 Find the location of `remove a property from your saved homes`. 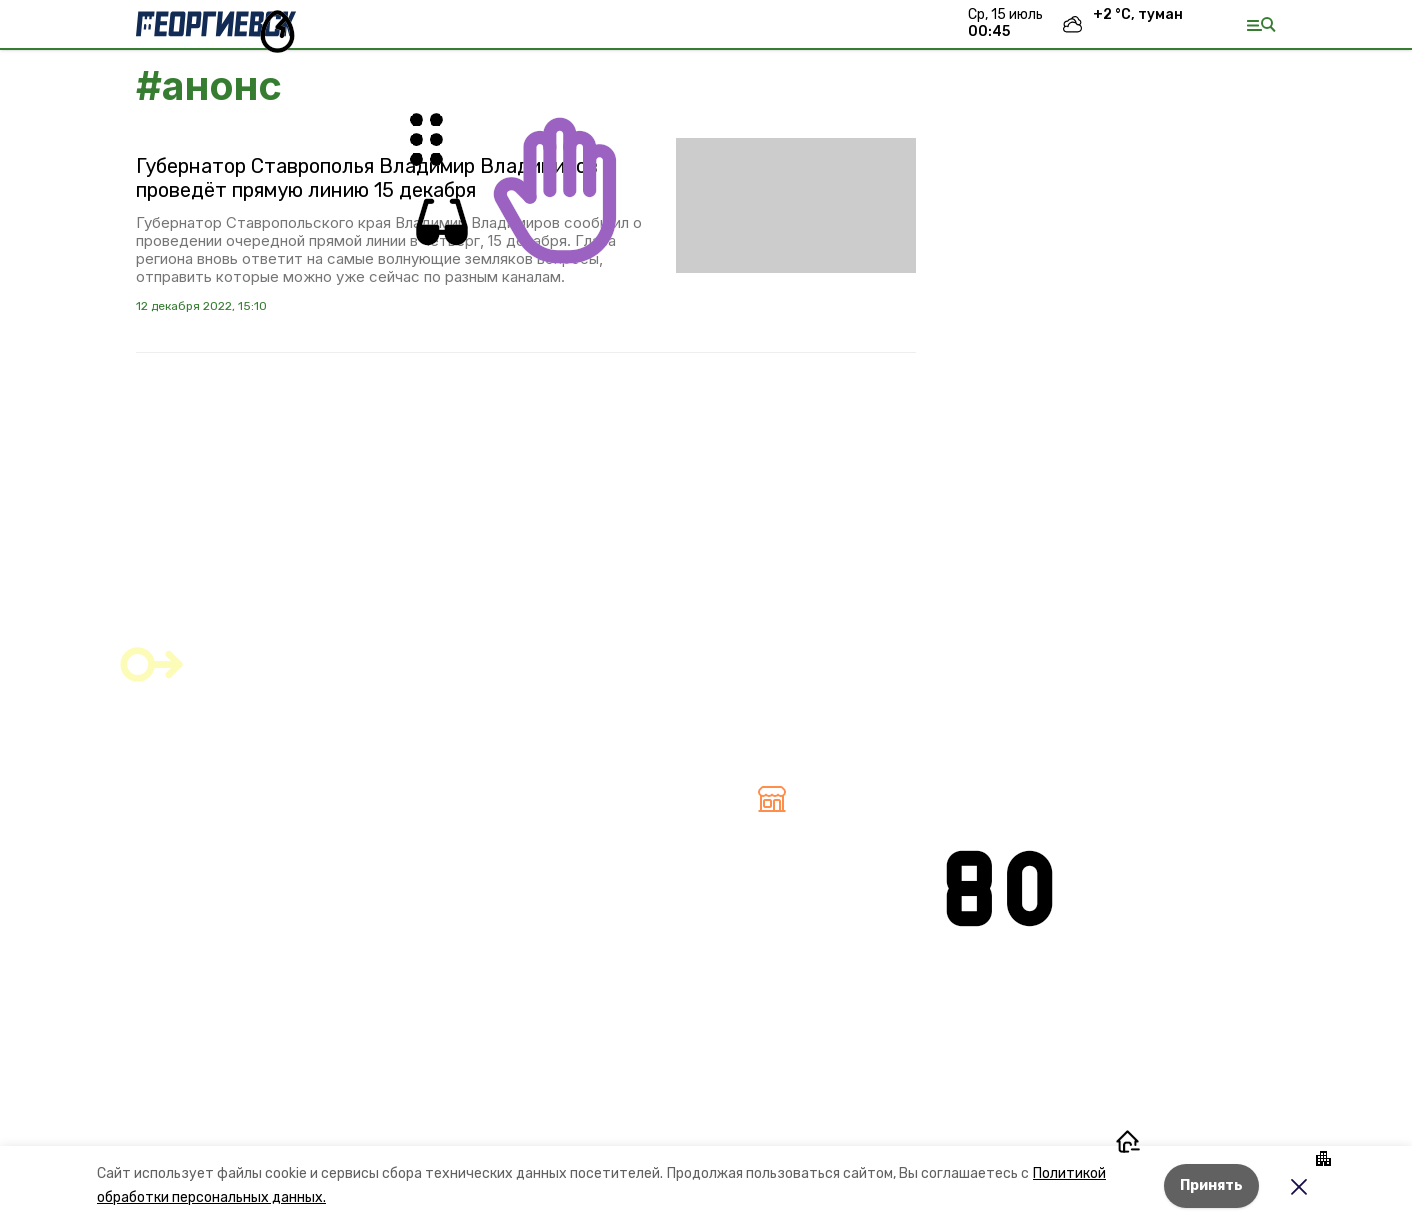

remove a property from your saved homes is located at coordinates (1127, 1141).